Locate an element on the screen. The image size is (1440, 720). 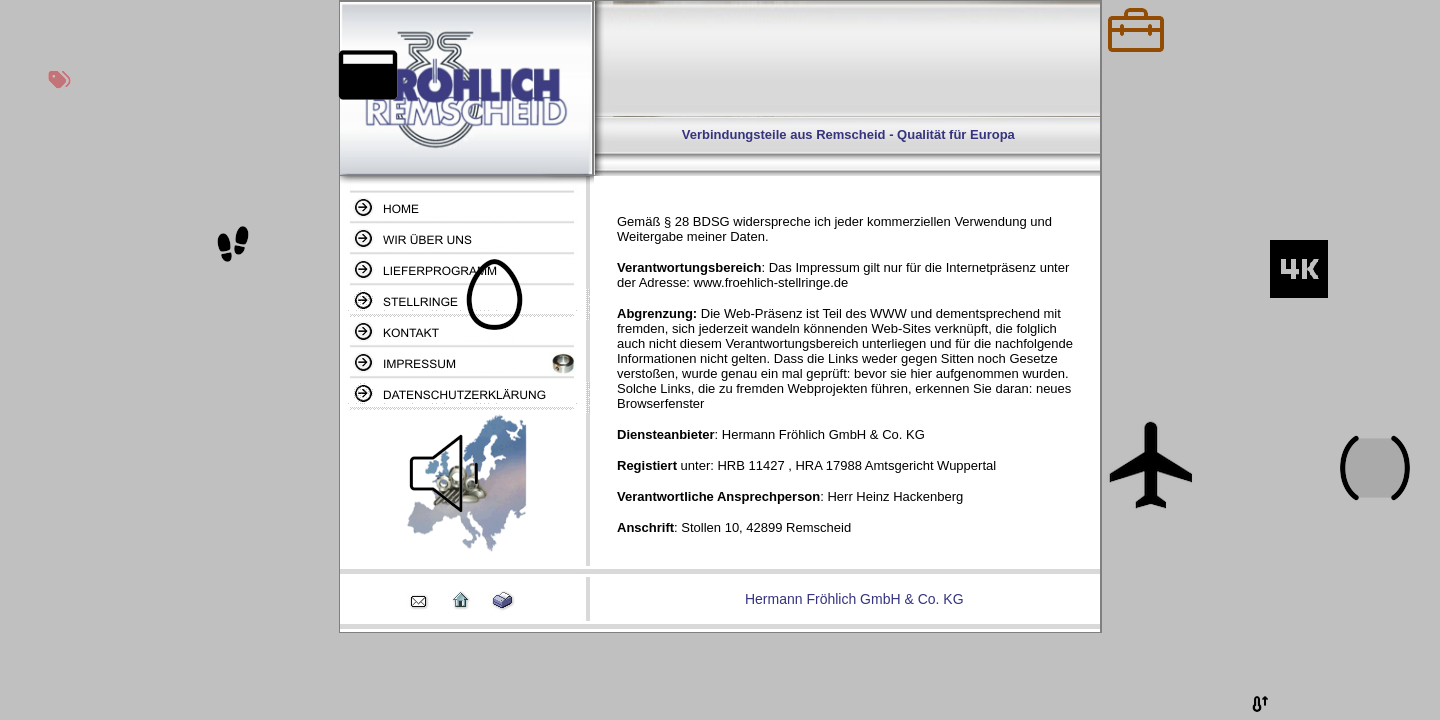
manage tags or labels is located at coordinates (59, 78).